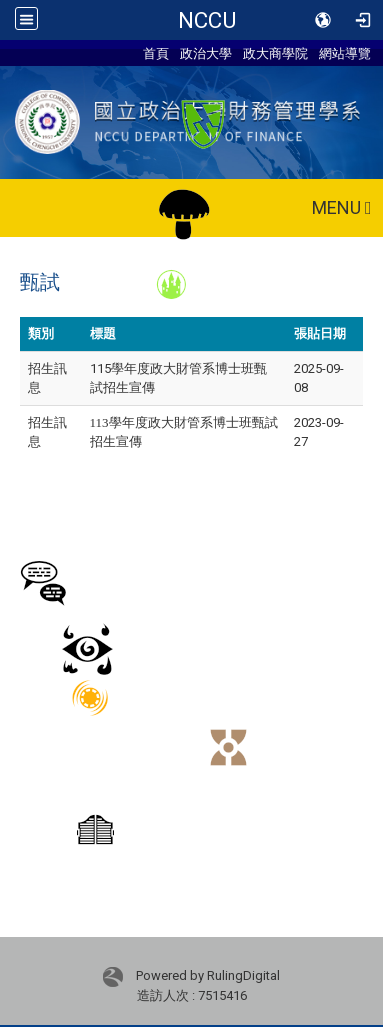 The width and height of the screenshot is (383, 1027). I want to click on enter a western-themed game area or saloon, so click(95, 829).